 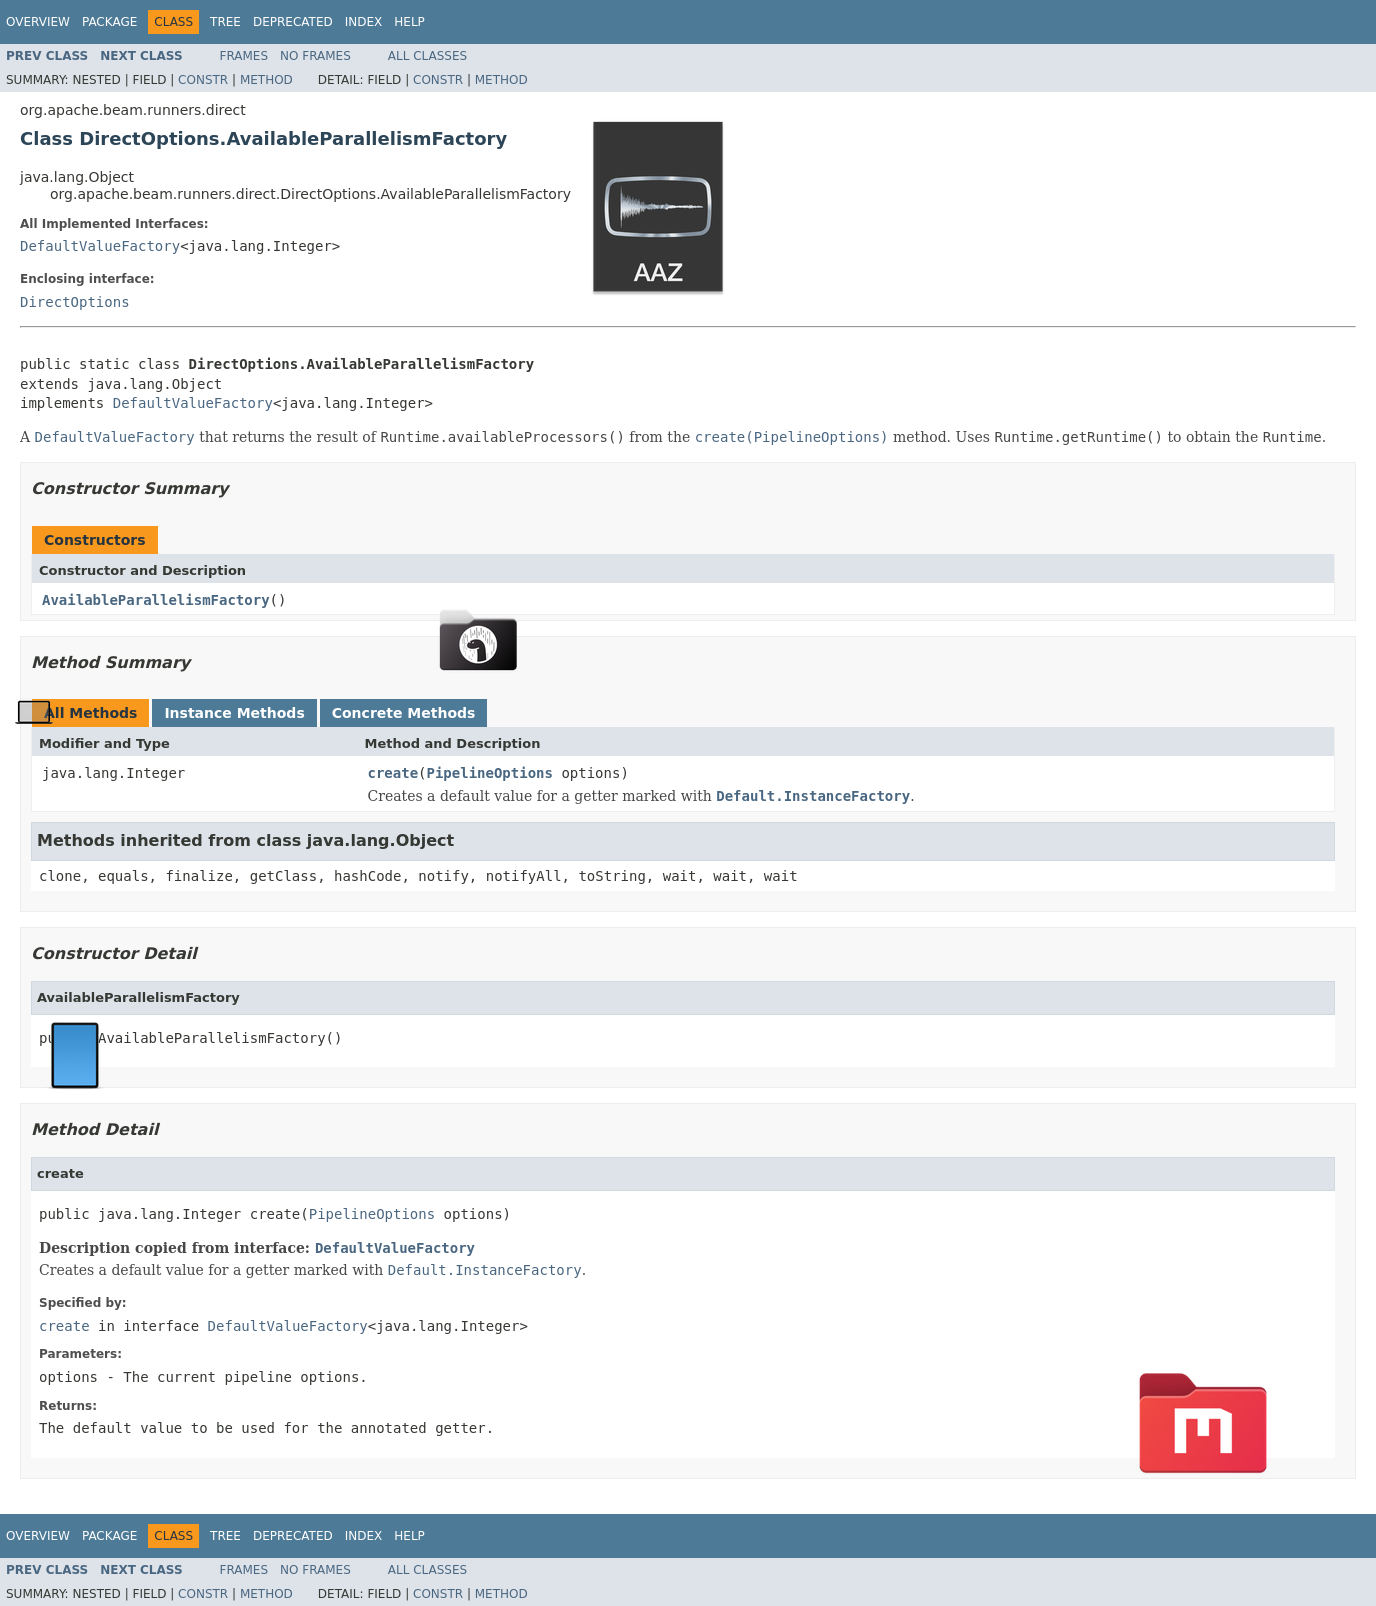 What do you see at coordinates (75, 1056) in the screenshot?
I see `iPad Air device icon` at bounding box center [75, 1056].